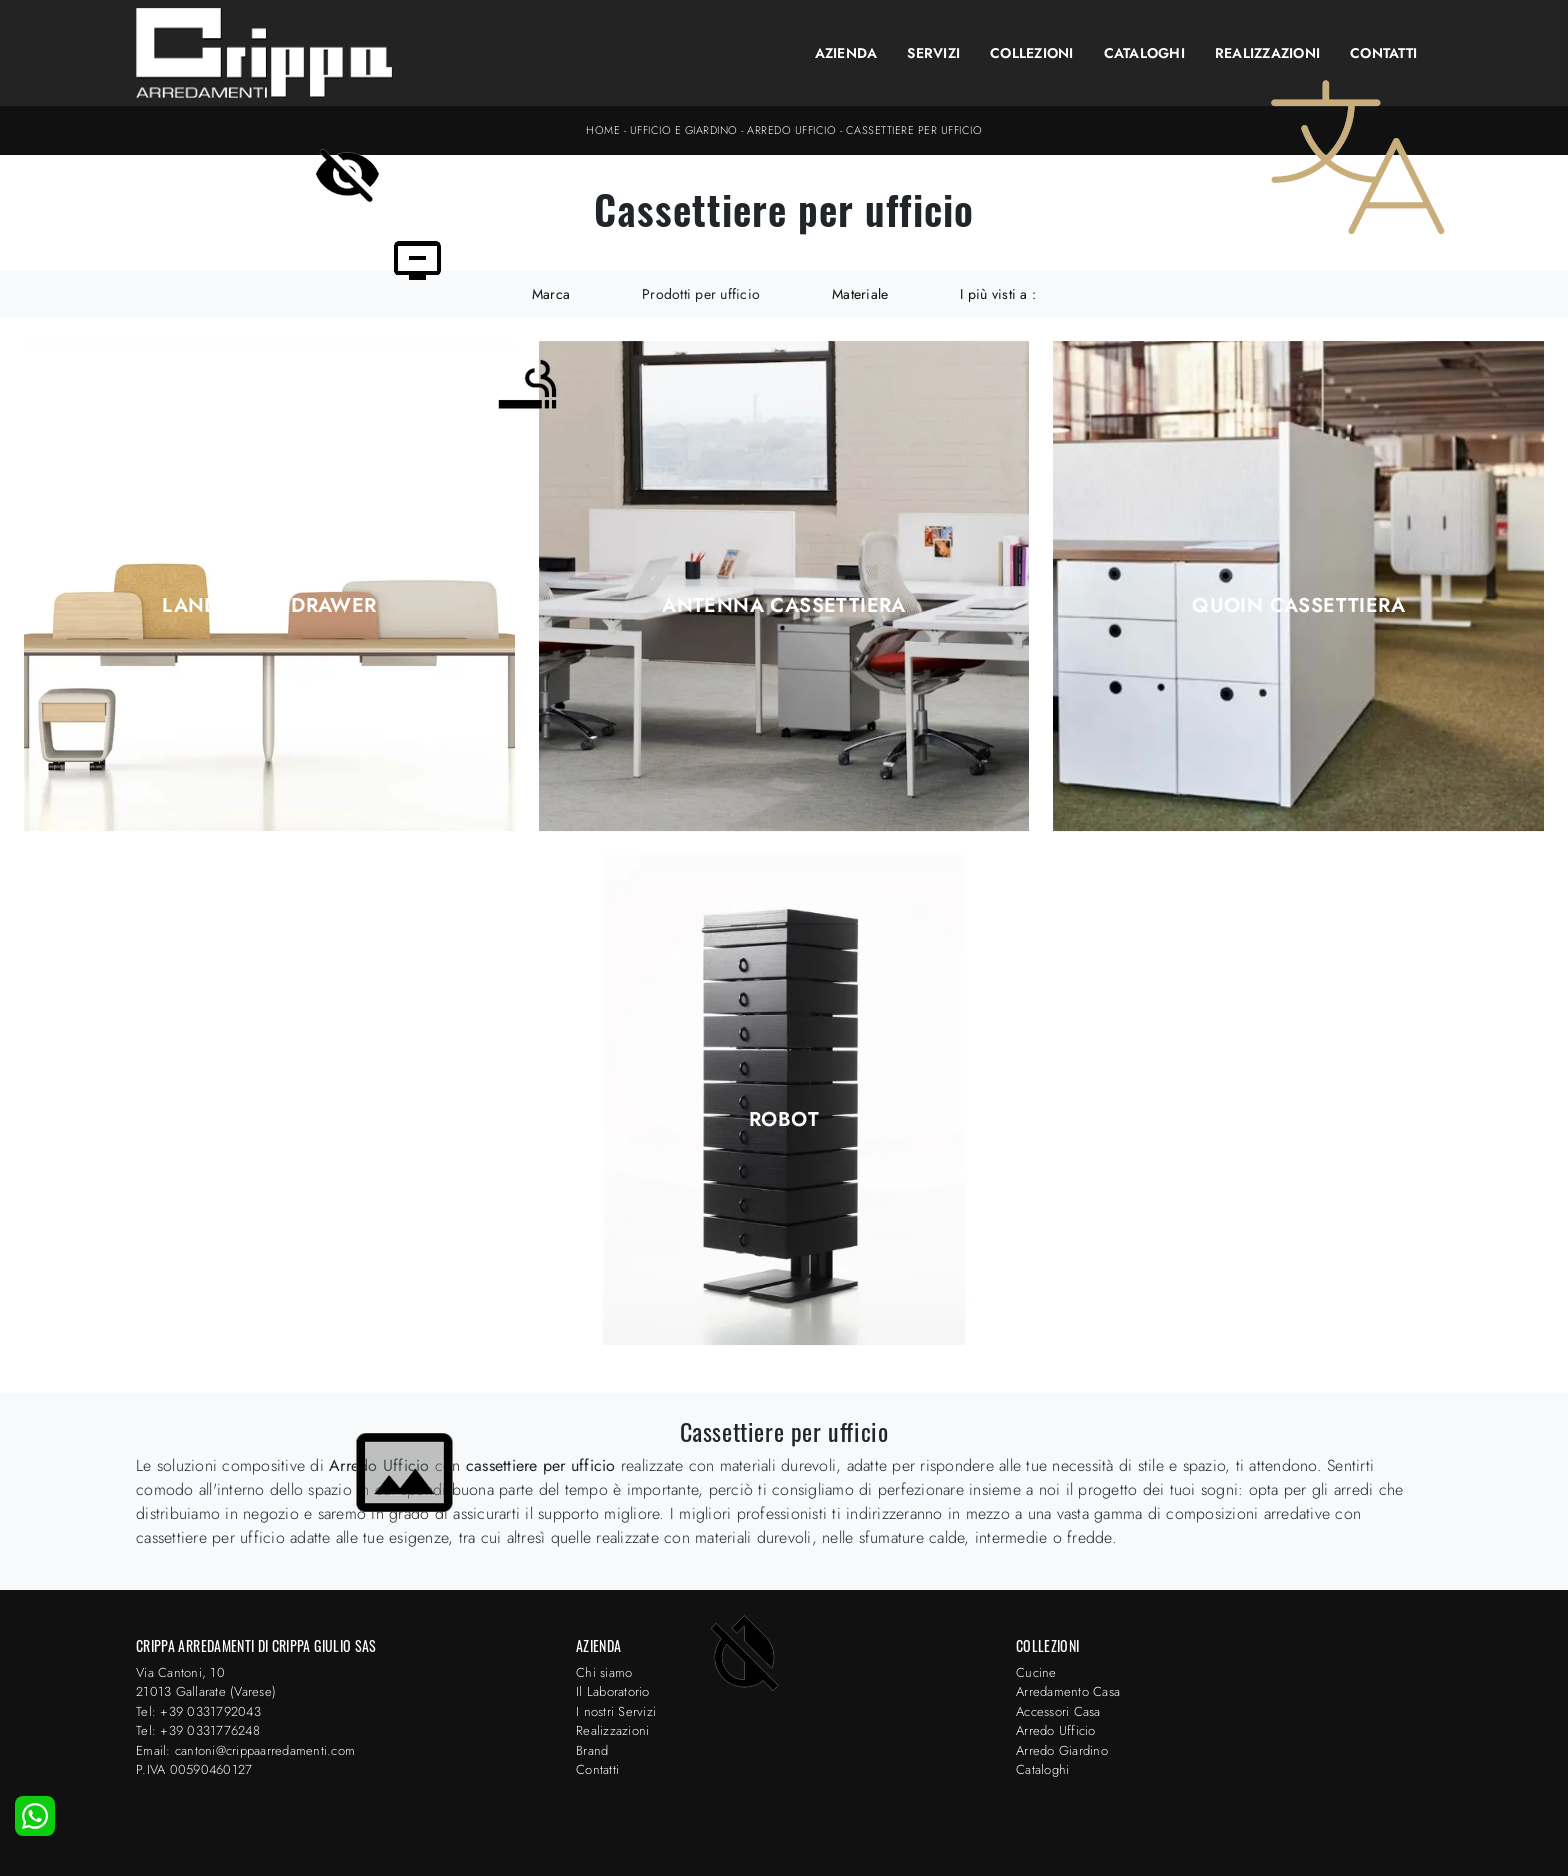 Image resolution: width=1568 pixels, height=1876 pixels. What do you see at coordinates (744, 1651) in the screenshot?
I see `disable color inversion mode` at bounding box center [744, 1651].